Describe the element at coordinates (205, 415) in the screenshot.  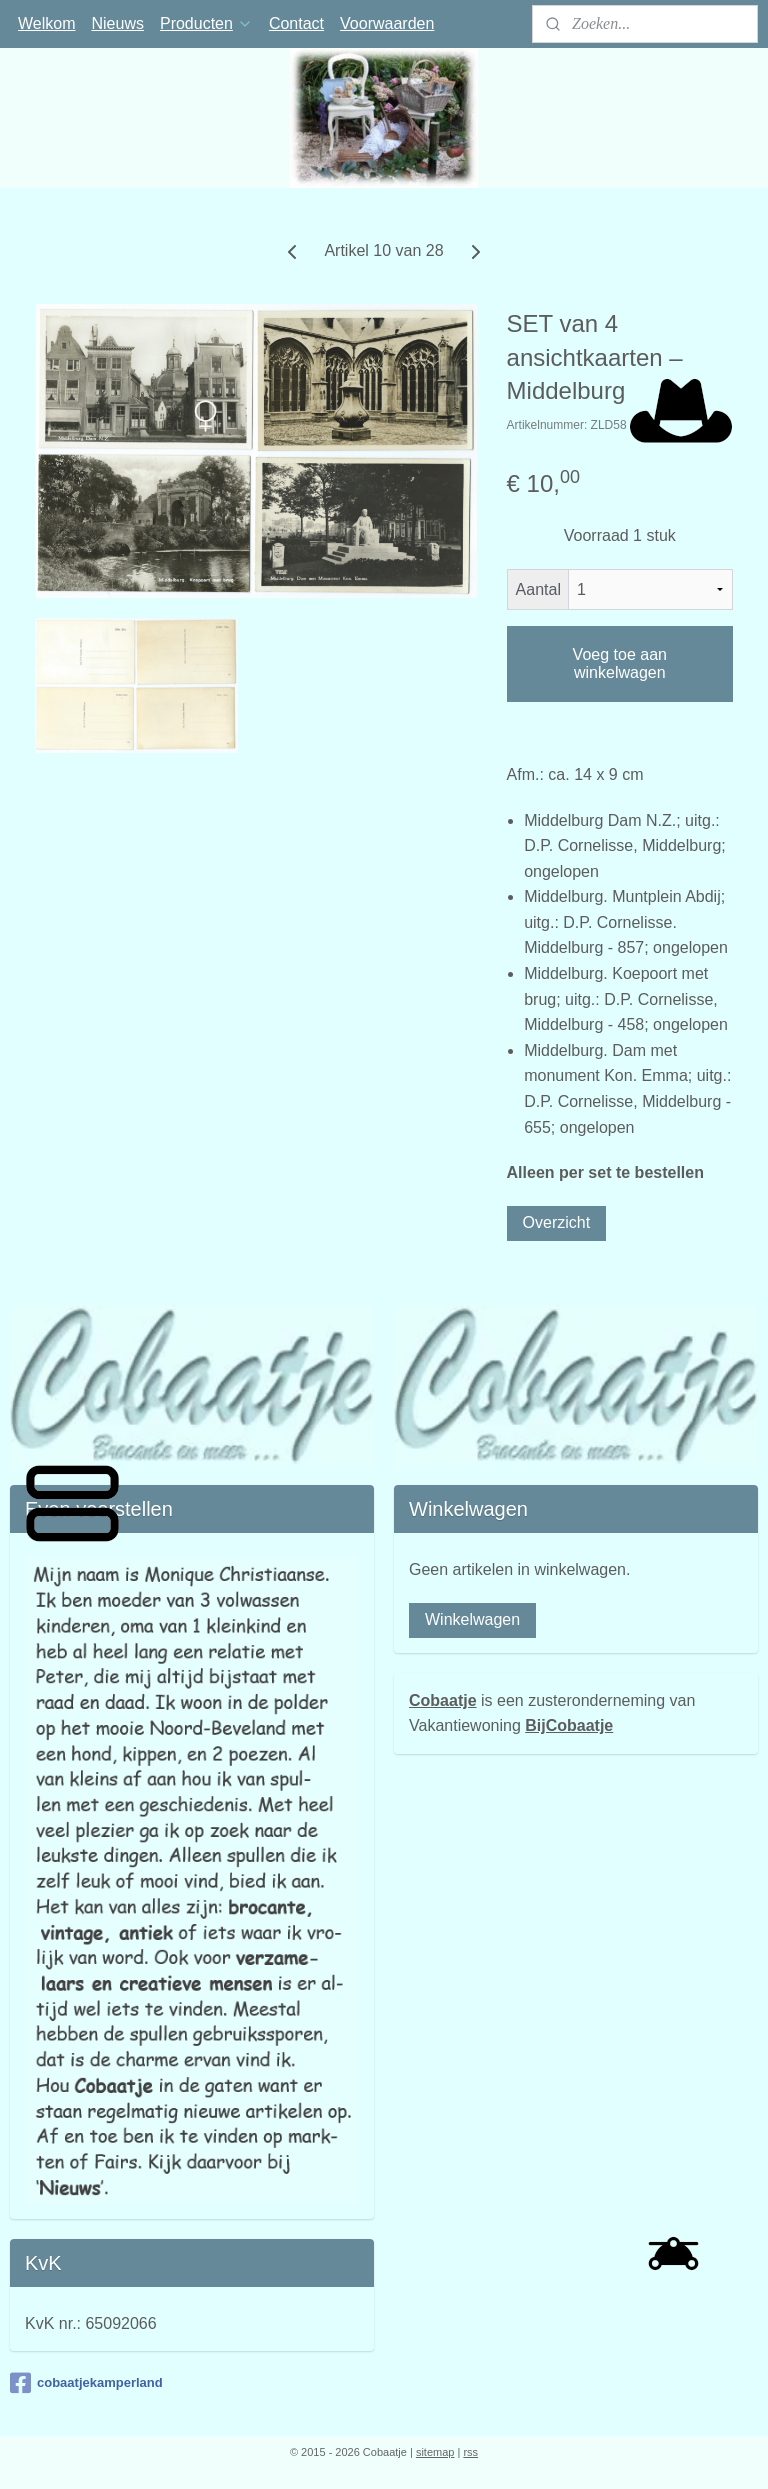
I see `indicates female gender option` at that location.